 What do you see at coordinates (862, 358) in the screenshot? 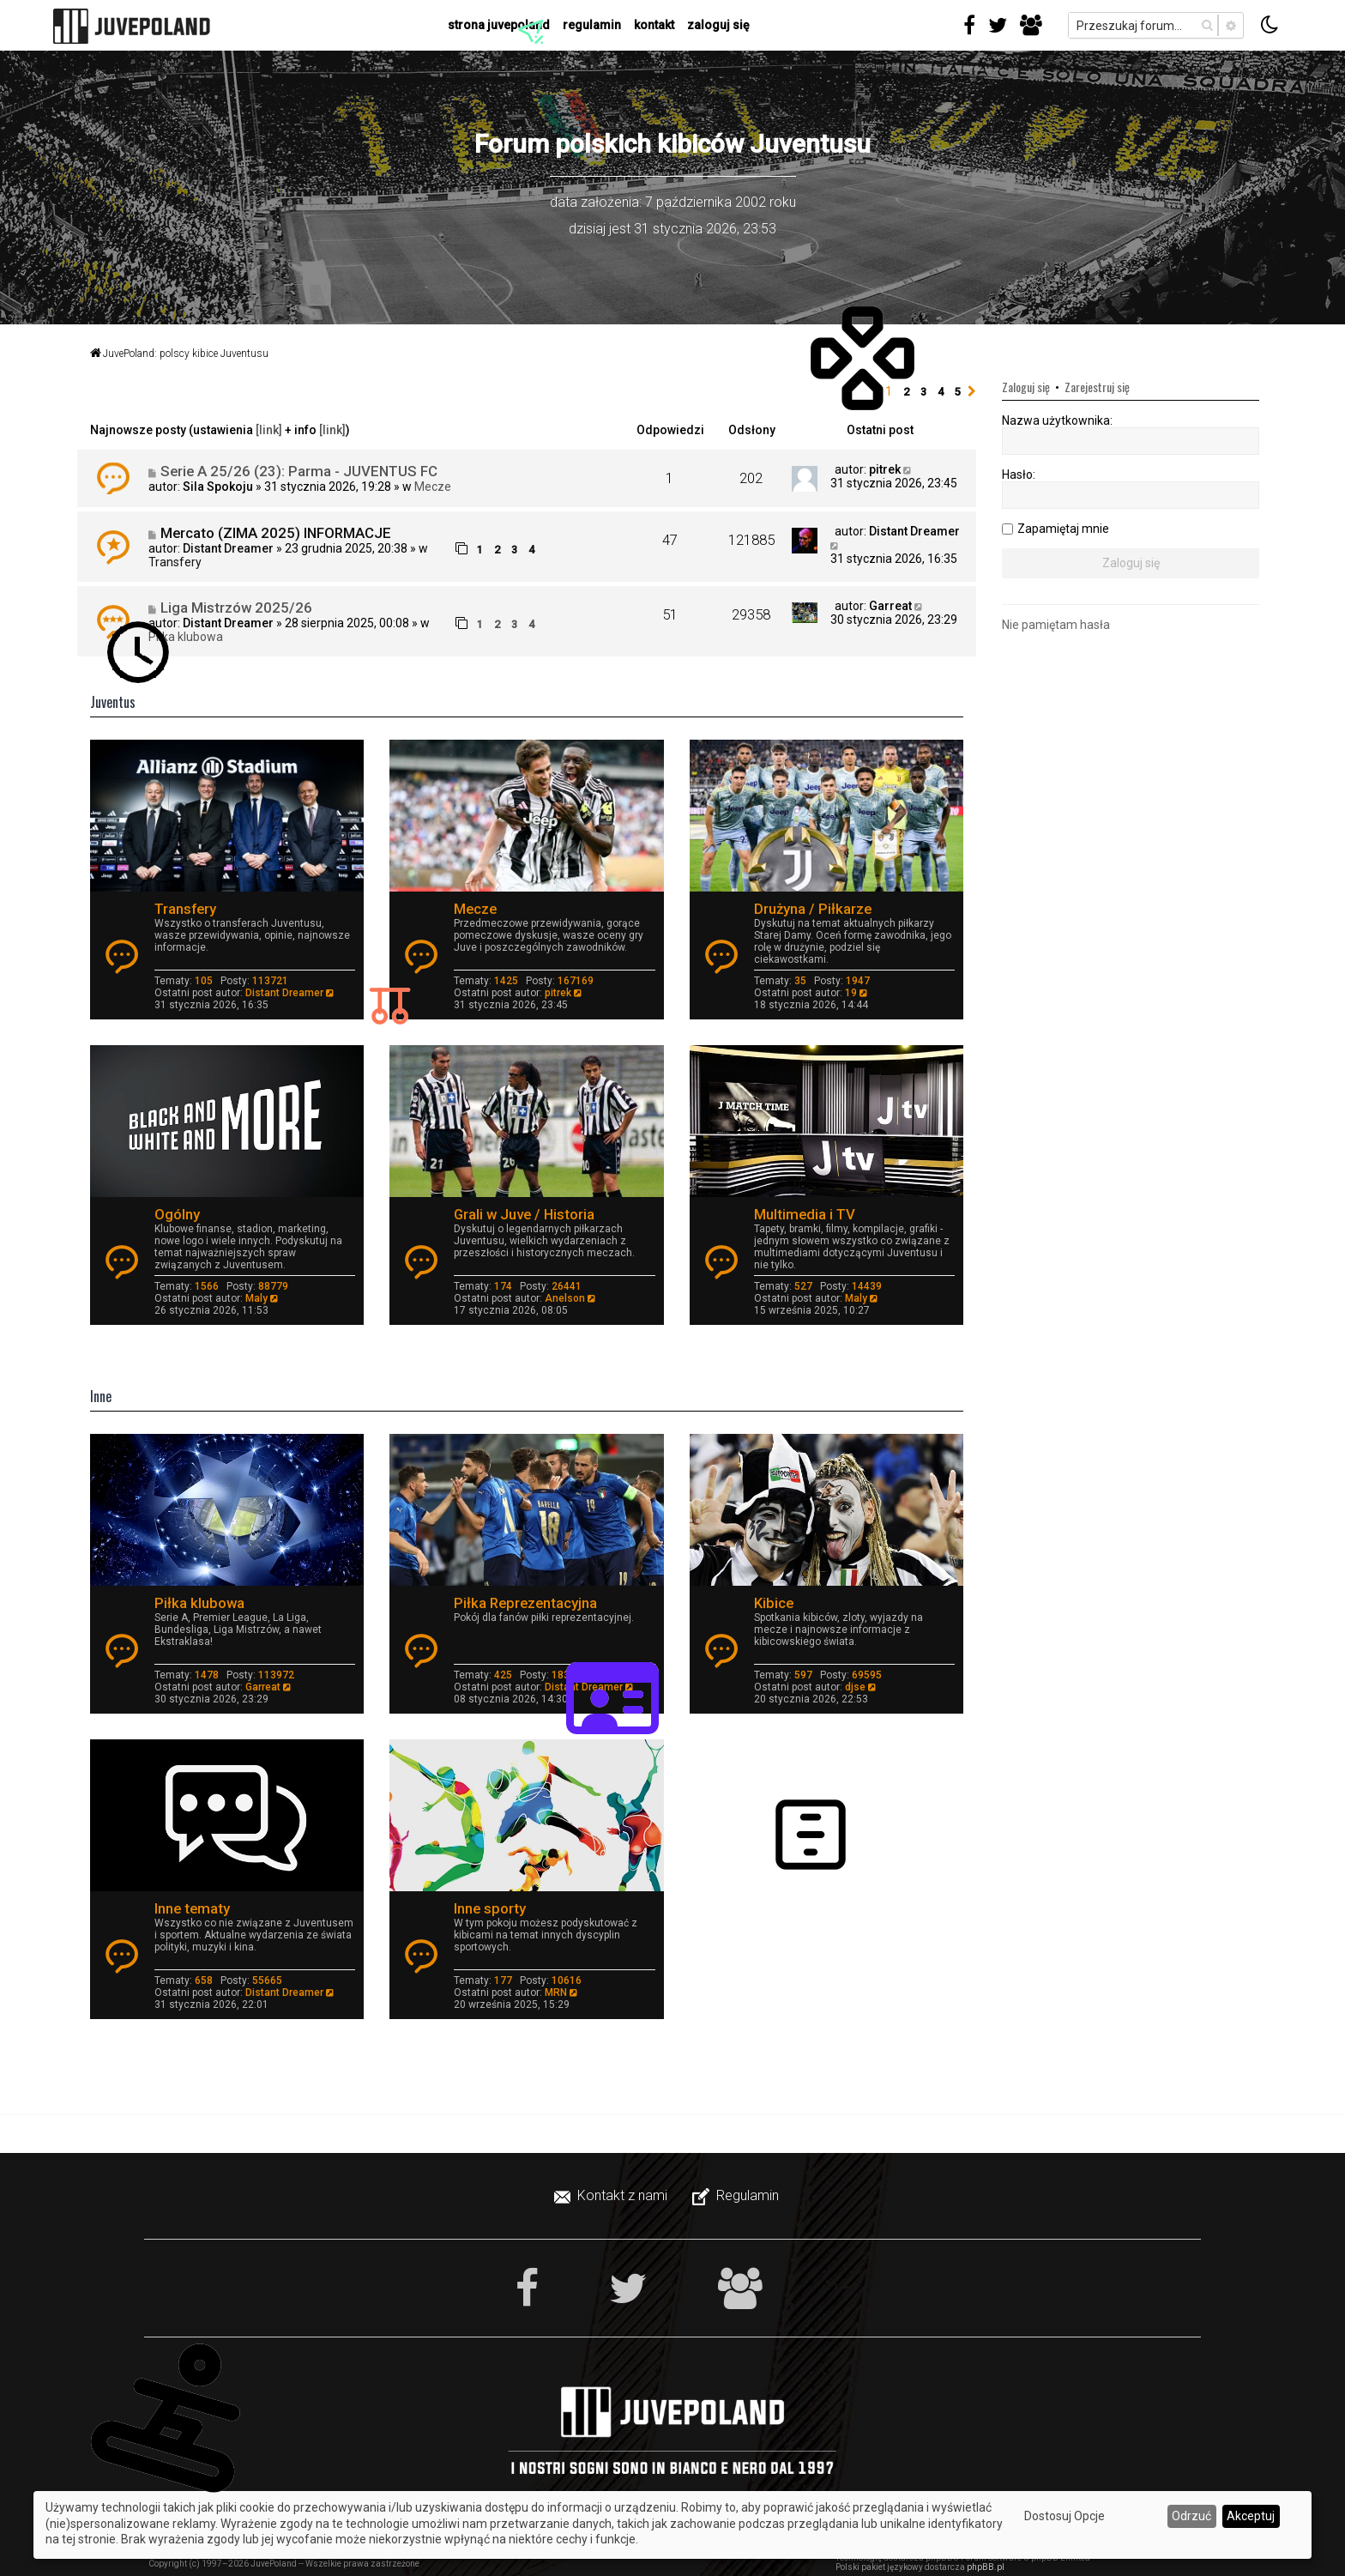
I see `access gaming features or settings` at bounding box center [862, 358].